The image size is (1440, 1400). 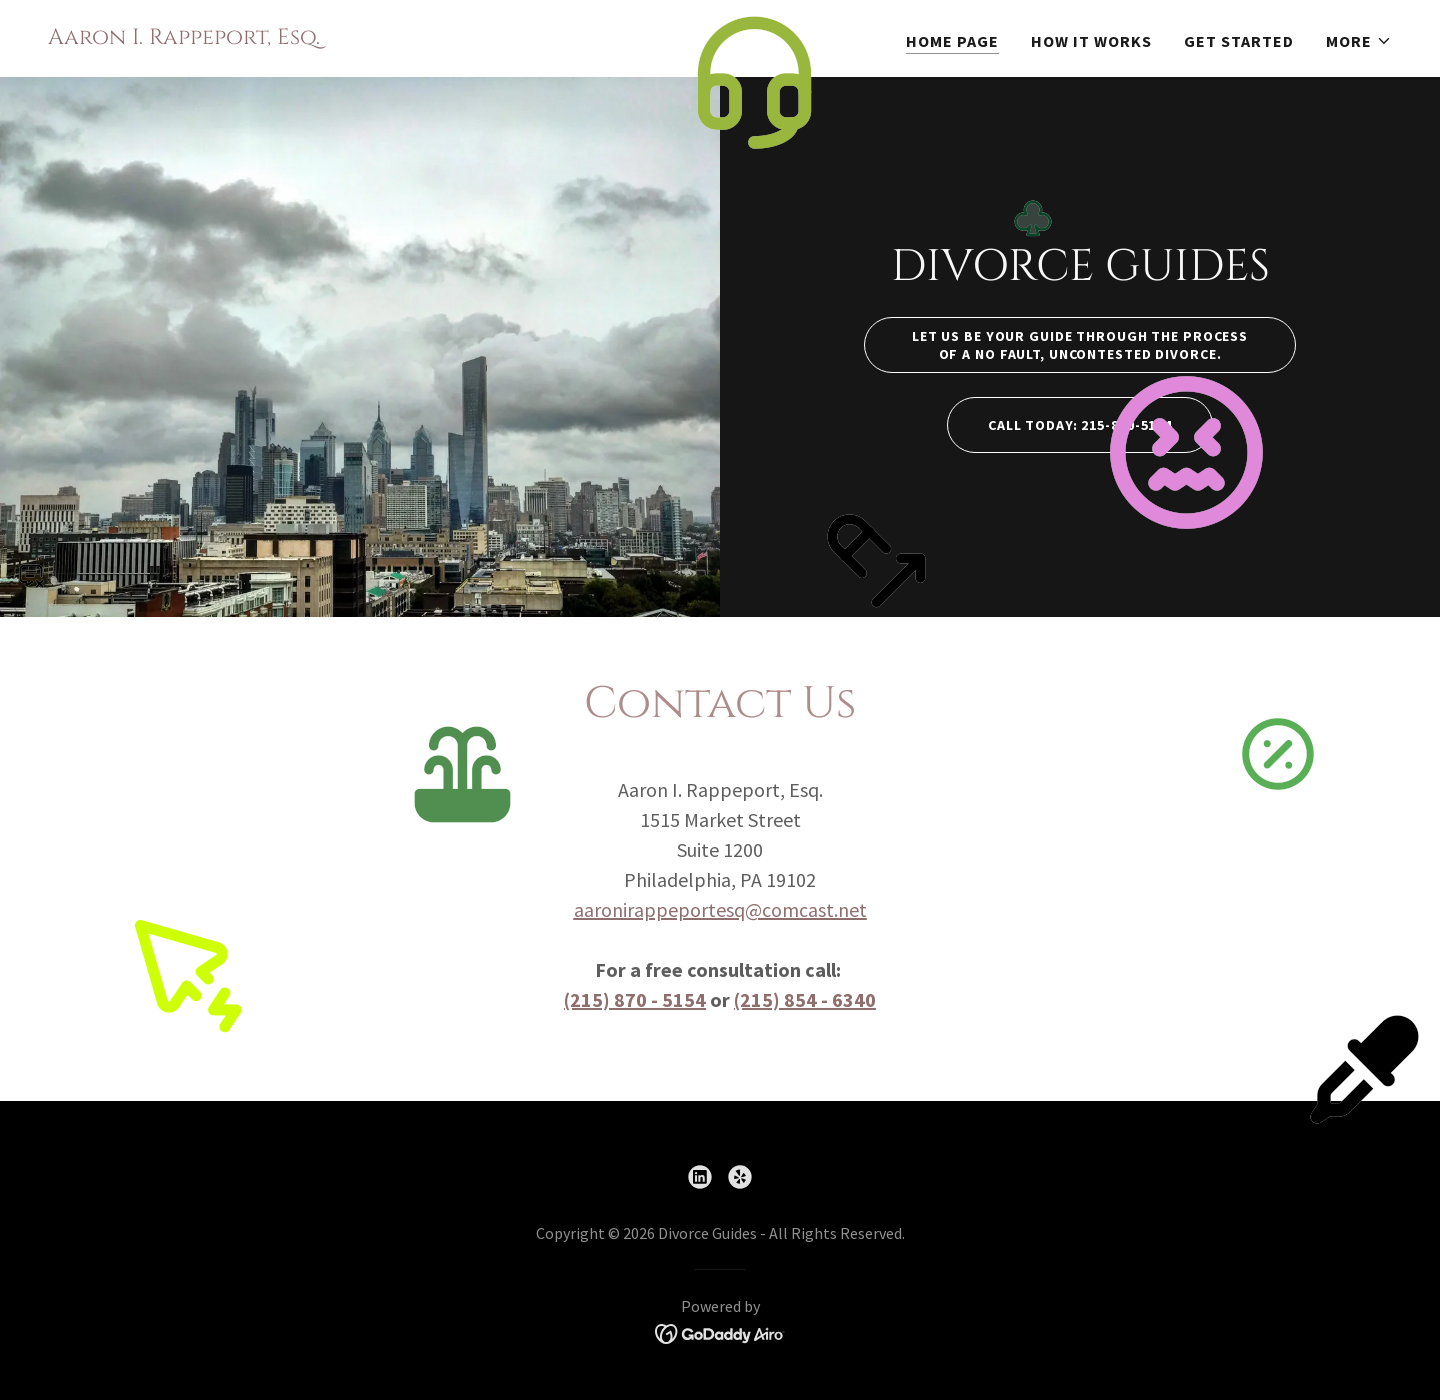 I want to click on cursor with active click or interaction, so click(x=185, y=970).